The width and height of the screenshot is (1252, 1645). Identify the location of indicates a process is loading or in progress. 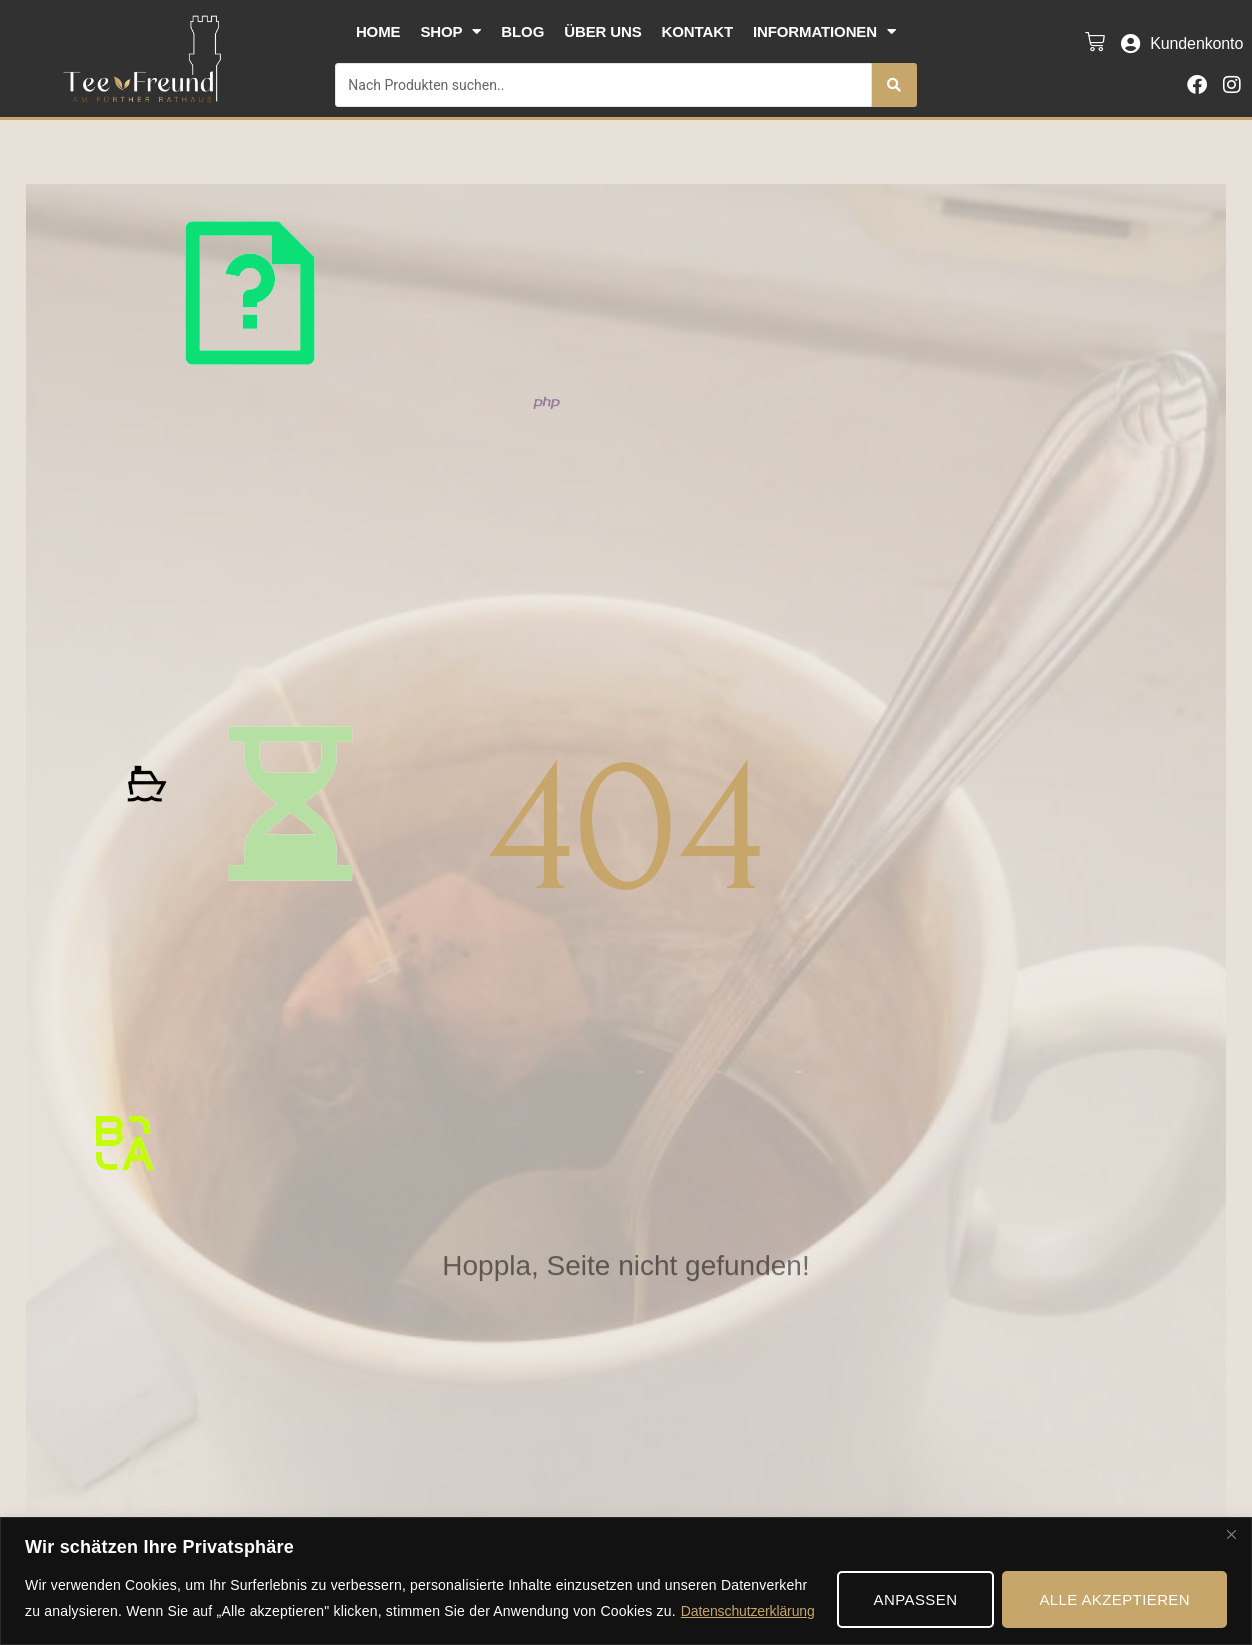
(290, 803).